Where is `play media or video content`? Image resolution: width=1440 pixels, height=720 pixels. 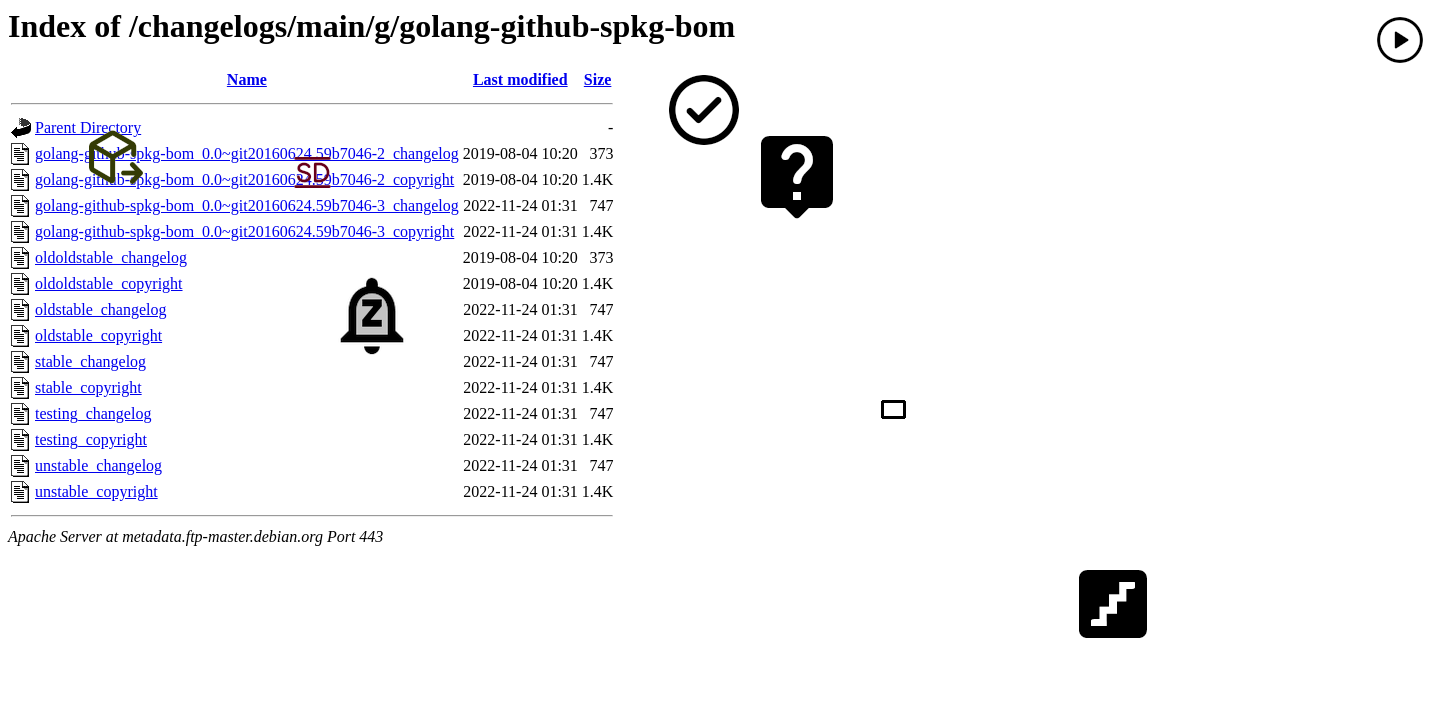 play media or video content is located at coordinates (1400, 40).